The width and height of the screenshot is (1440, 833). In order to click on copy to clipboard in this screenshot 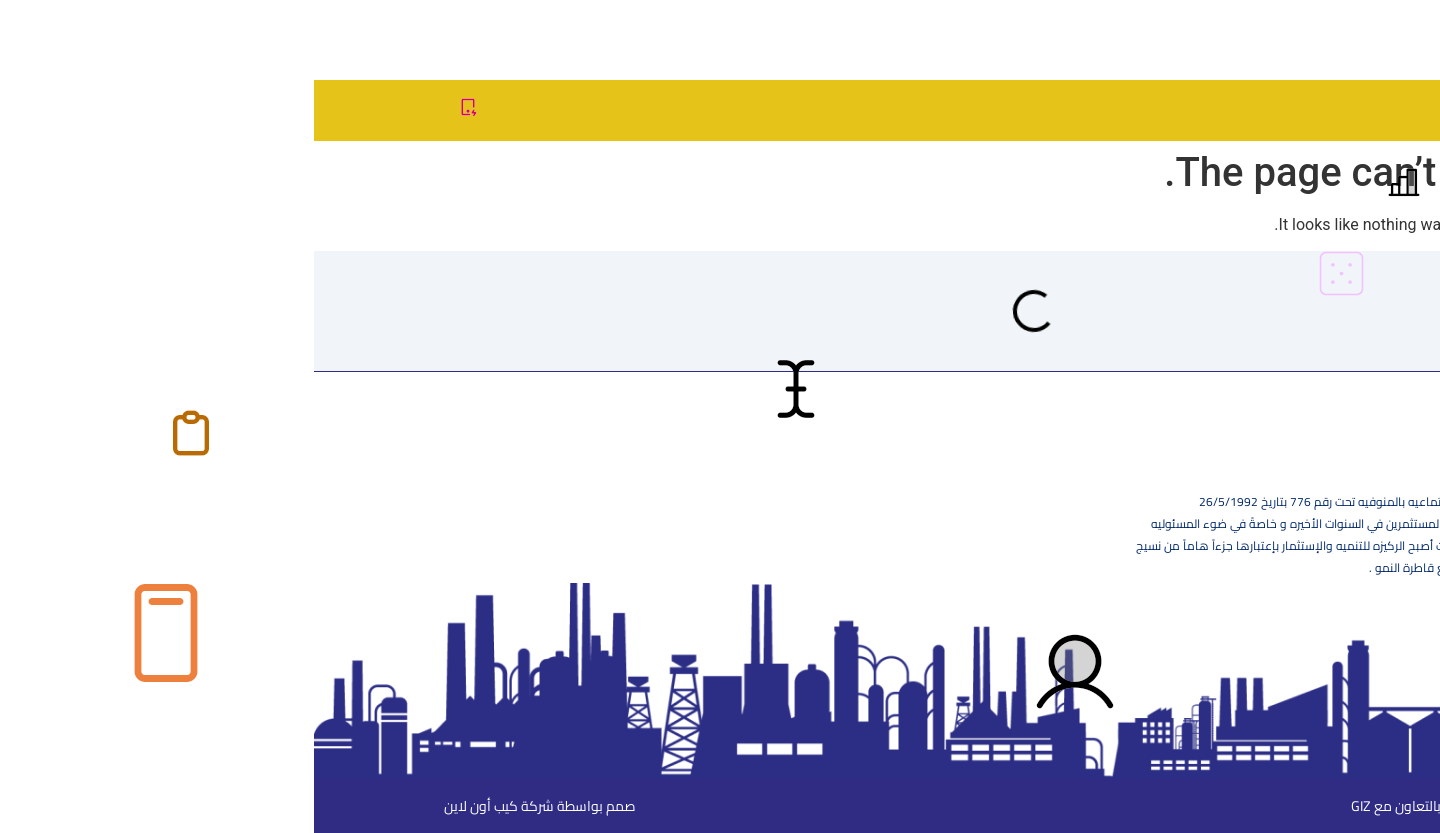, I will do `click(191, 433)`.